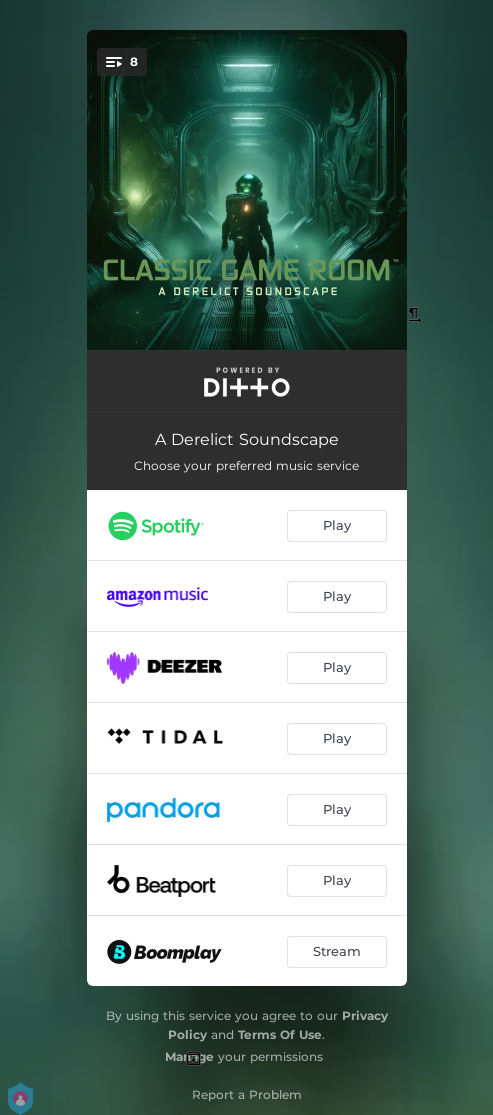 The height and width of the screenshot is (1115, 493). Describe the element at coordinates (414, 315) in the screenshot. I see `set text direction to left-to-right` at that location.